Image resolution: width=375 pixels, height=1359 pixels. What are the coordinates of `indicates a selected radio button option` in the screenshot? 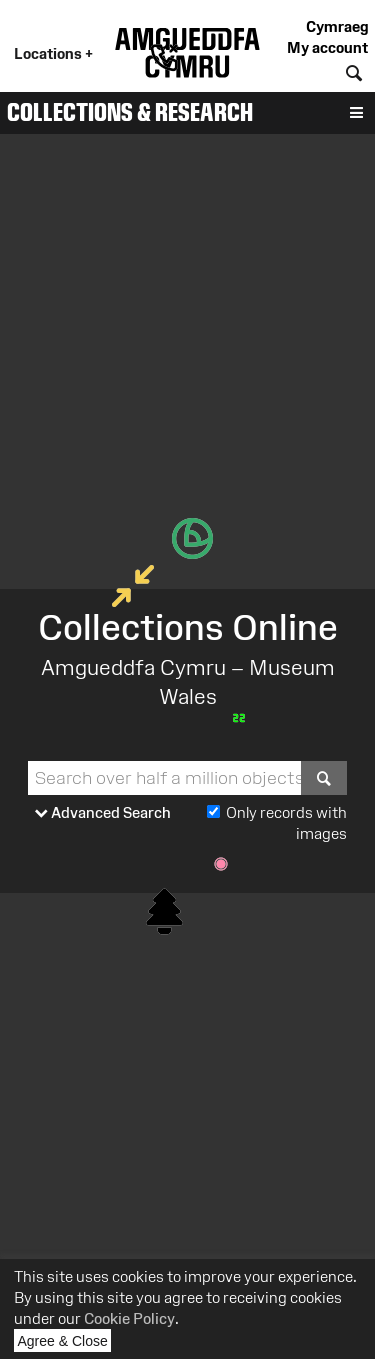 It's located at (221, 864).